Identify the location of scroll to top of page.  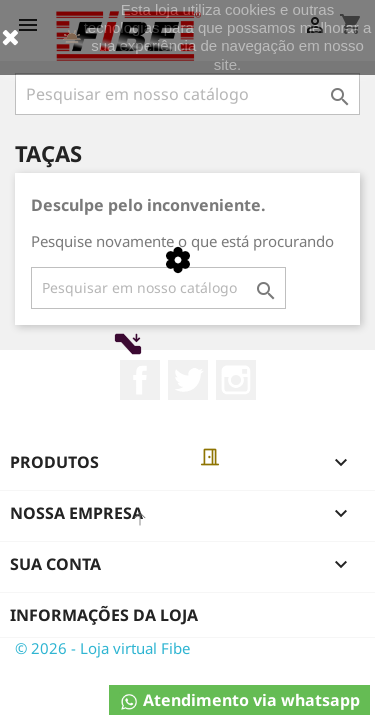
(140, 519).